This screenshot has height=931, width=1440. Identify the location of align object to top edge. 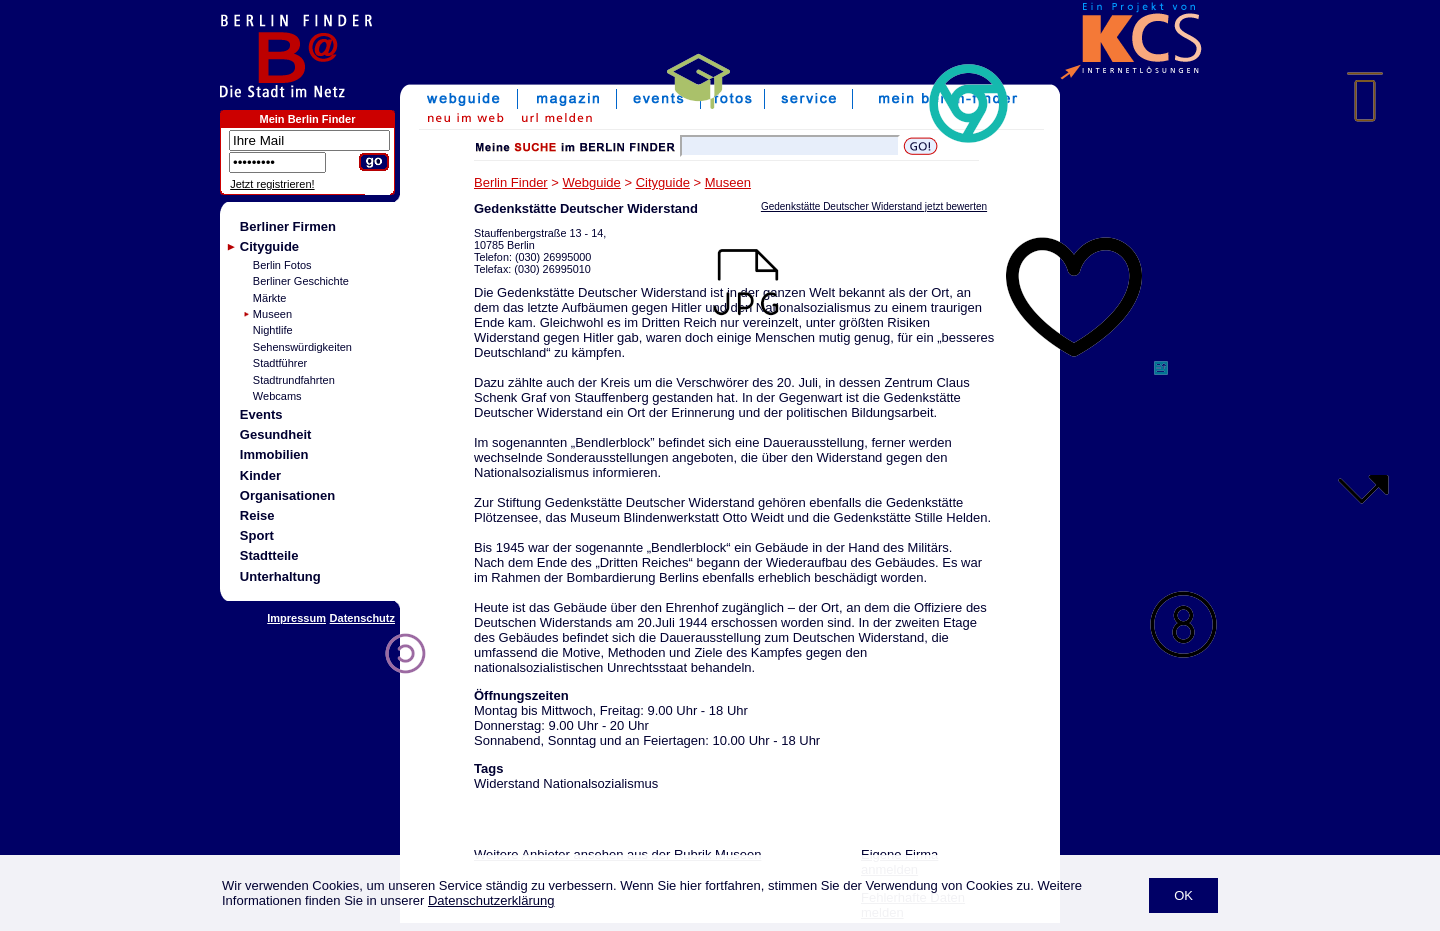
(1365, 96).